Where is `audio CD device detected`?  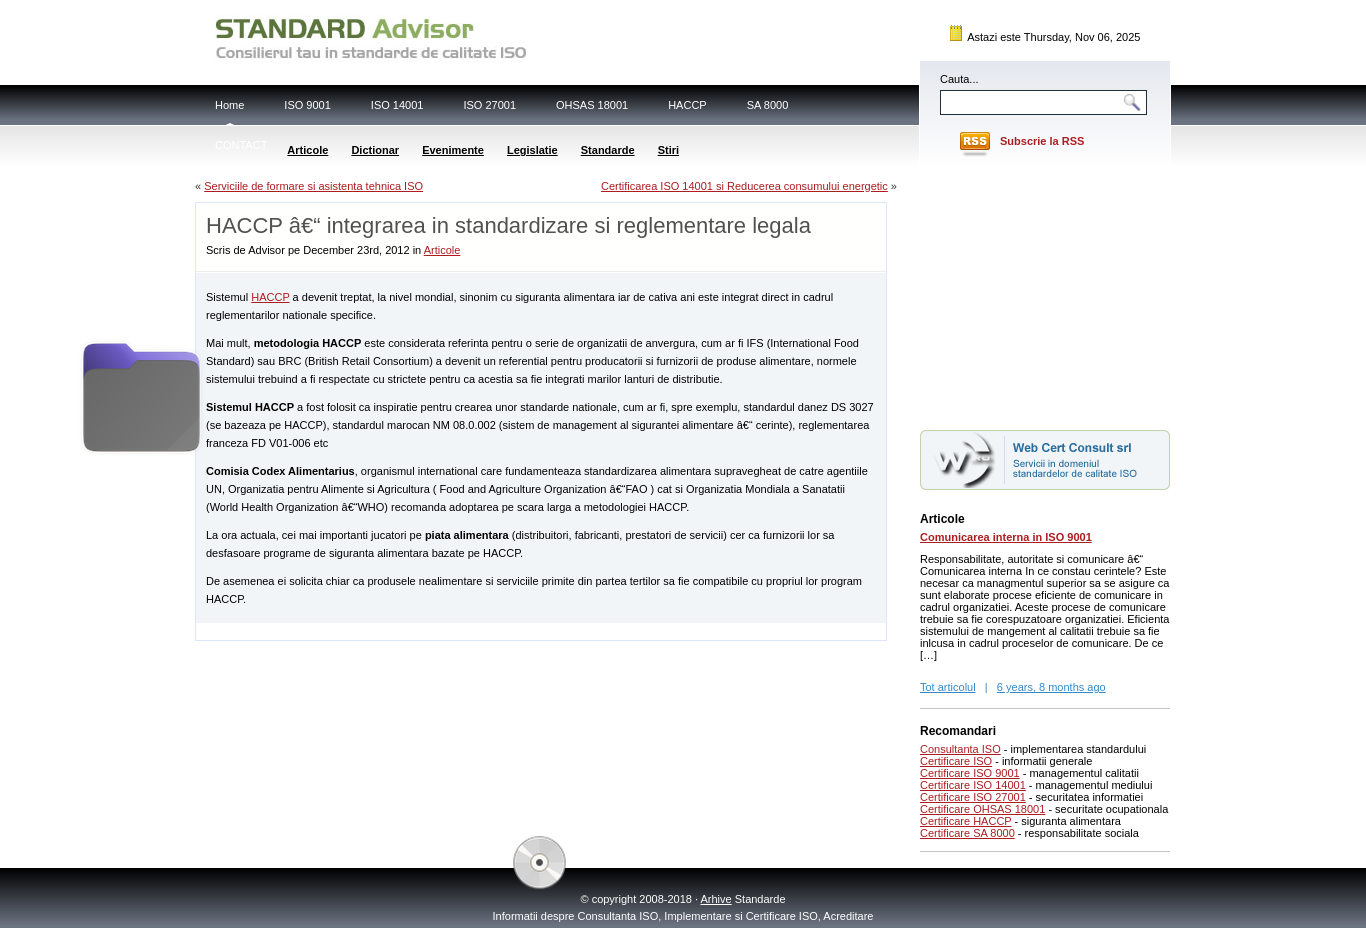
audio CD device detected is located at coordinates (539, 862).